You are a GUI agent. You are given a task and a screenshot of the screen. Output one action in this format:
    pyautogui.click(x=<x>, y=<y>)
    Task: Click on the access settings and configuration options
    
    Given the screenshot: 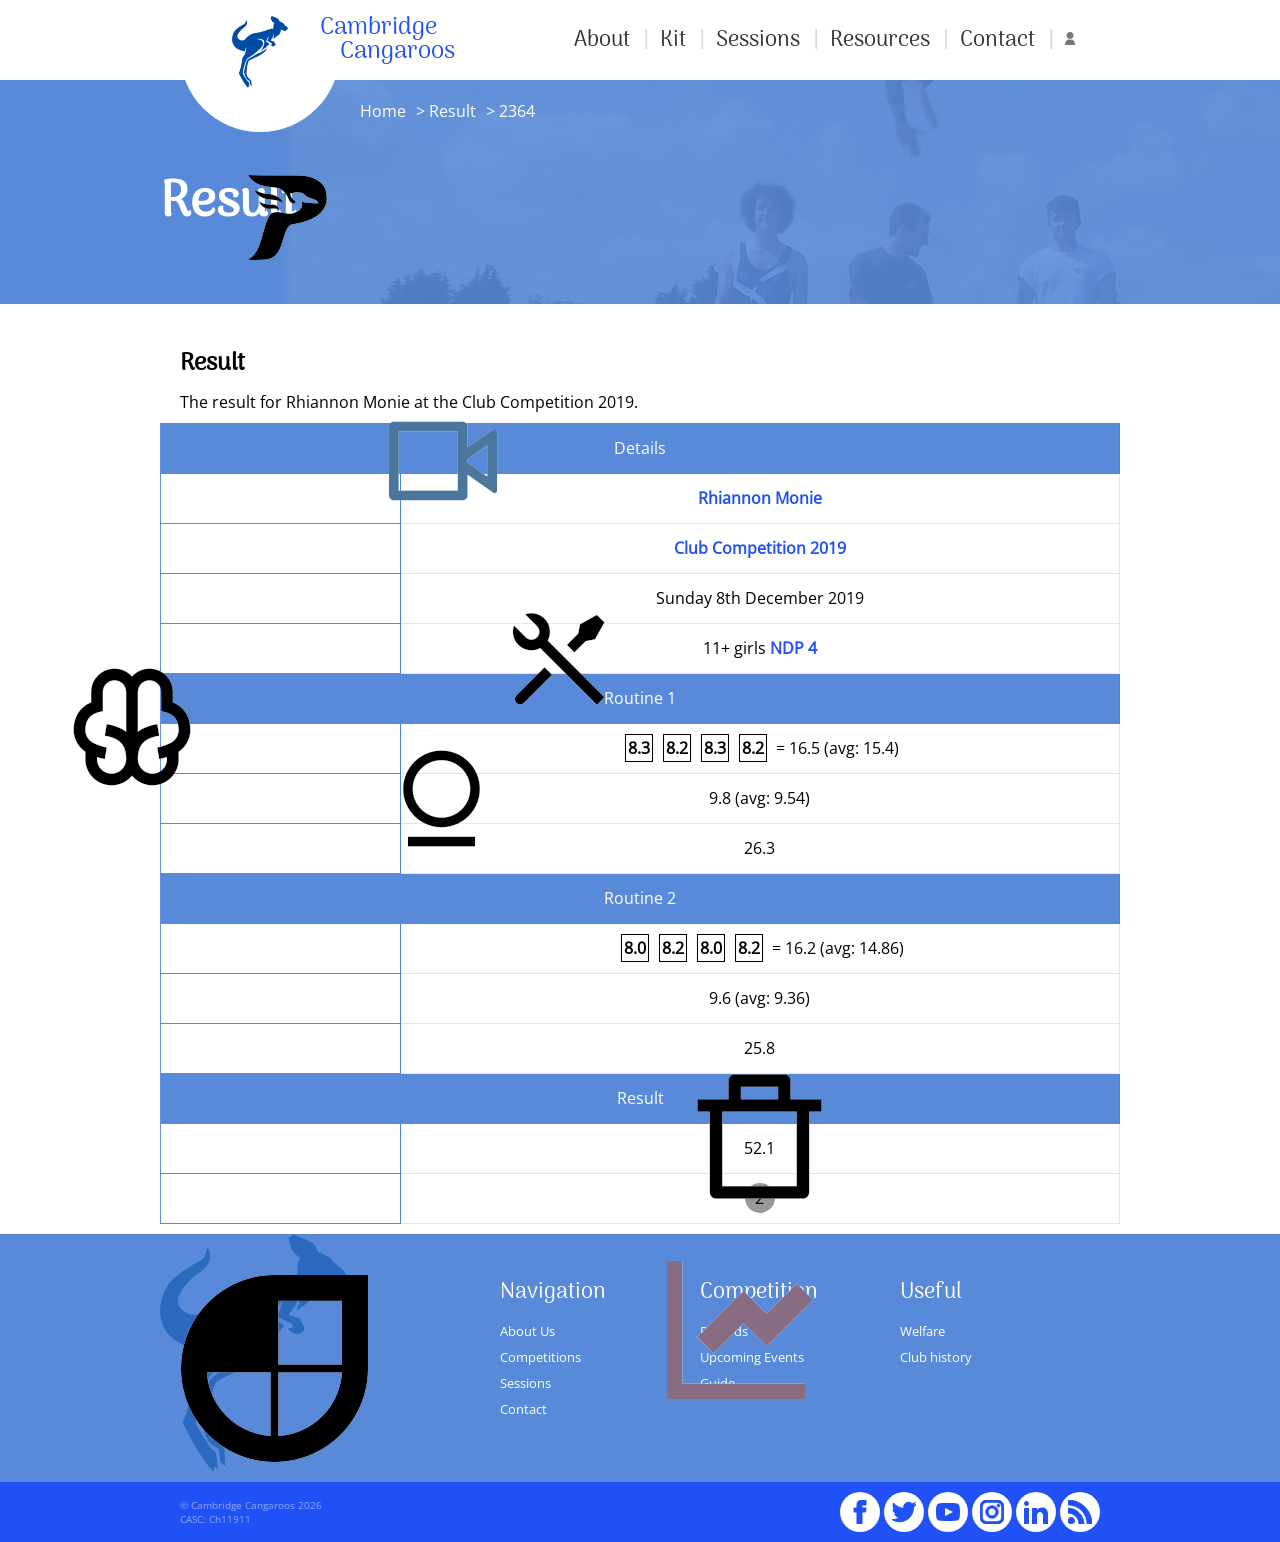 What is the action you would take?
    pyautogui.click(x=560, y=660)
    